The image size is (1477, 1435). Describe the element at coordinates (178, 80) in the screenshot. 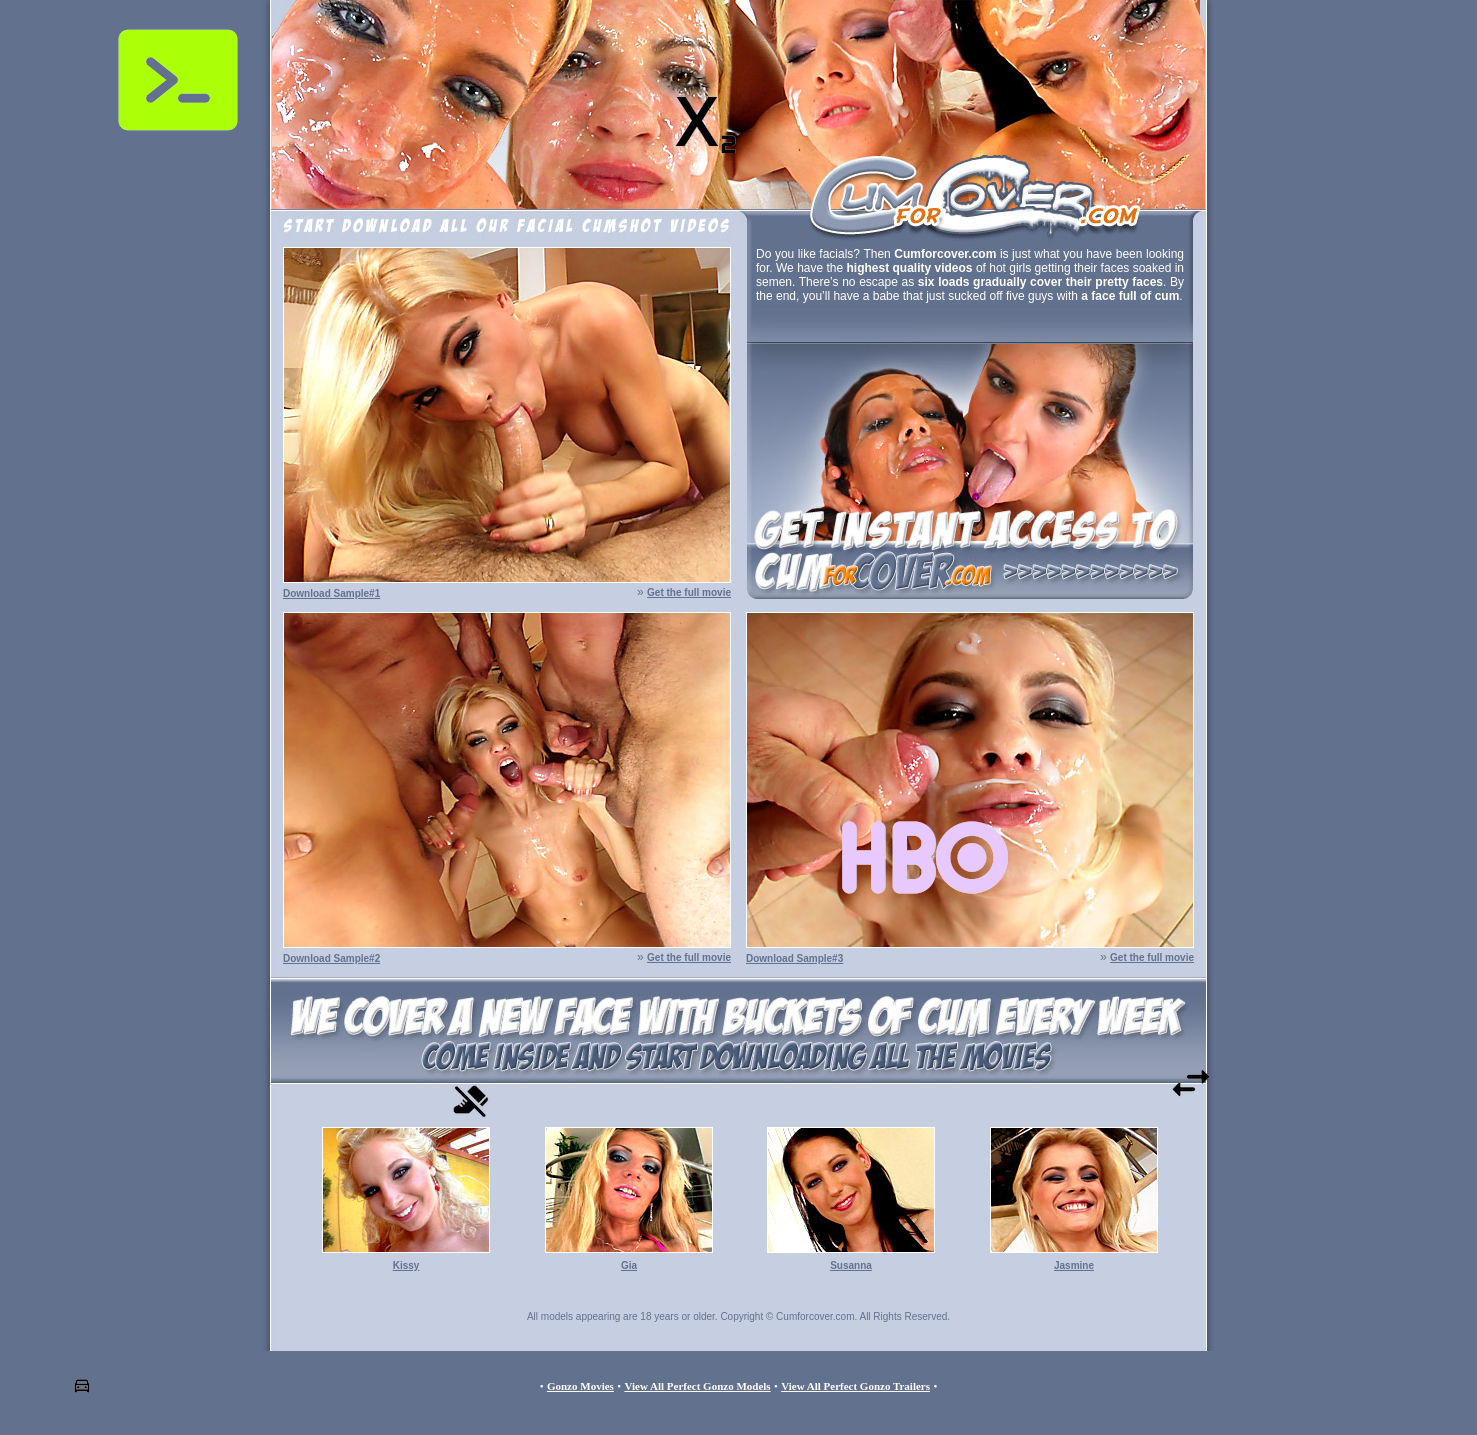

I see `open command line terminal` at that location.